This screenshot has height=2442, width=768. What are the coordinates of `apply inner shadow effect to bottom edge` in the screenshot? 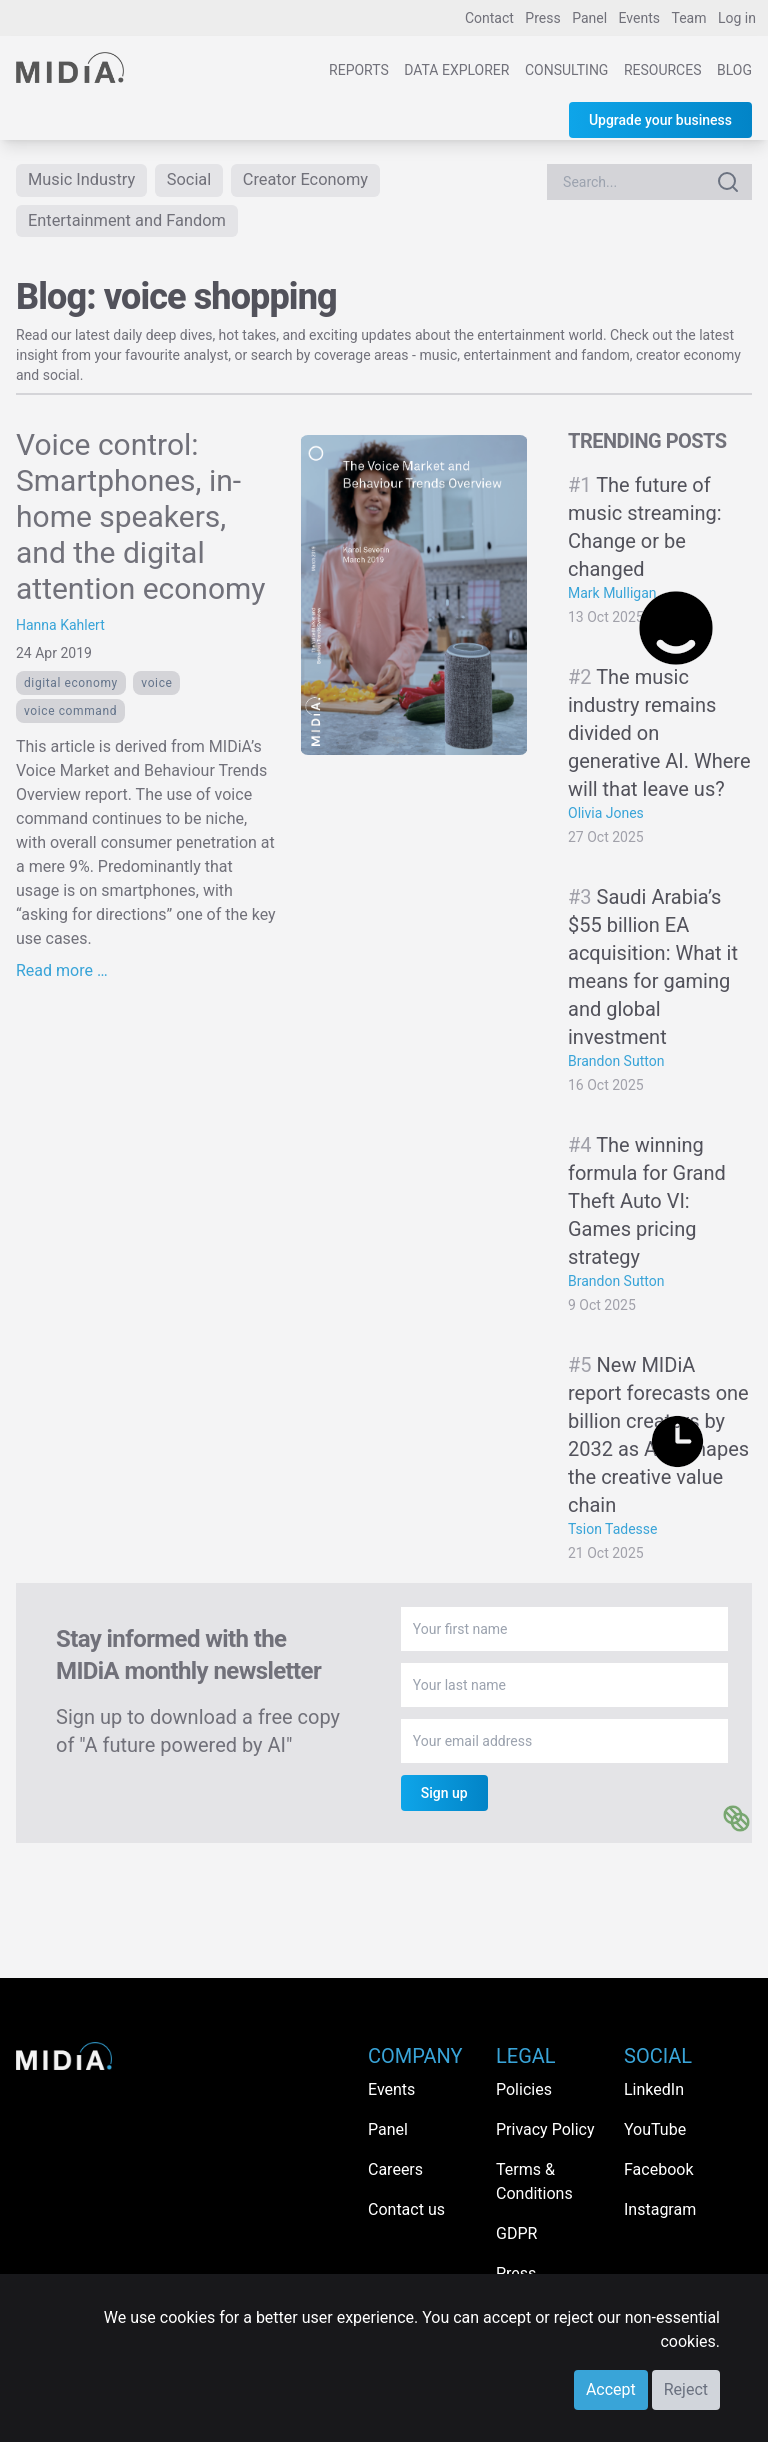 It's located at (676, 628).